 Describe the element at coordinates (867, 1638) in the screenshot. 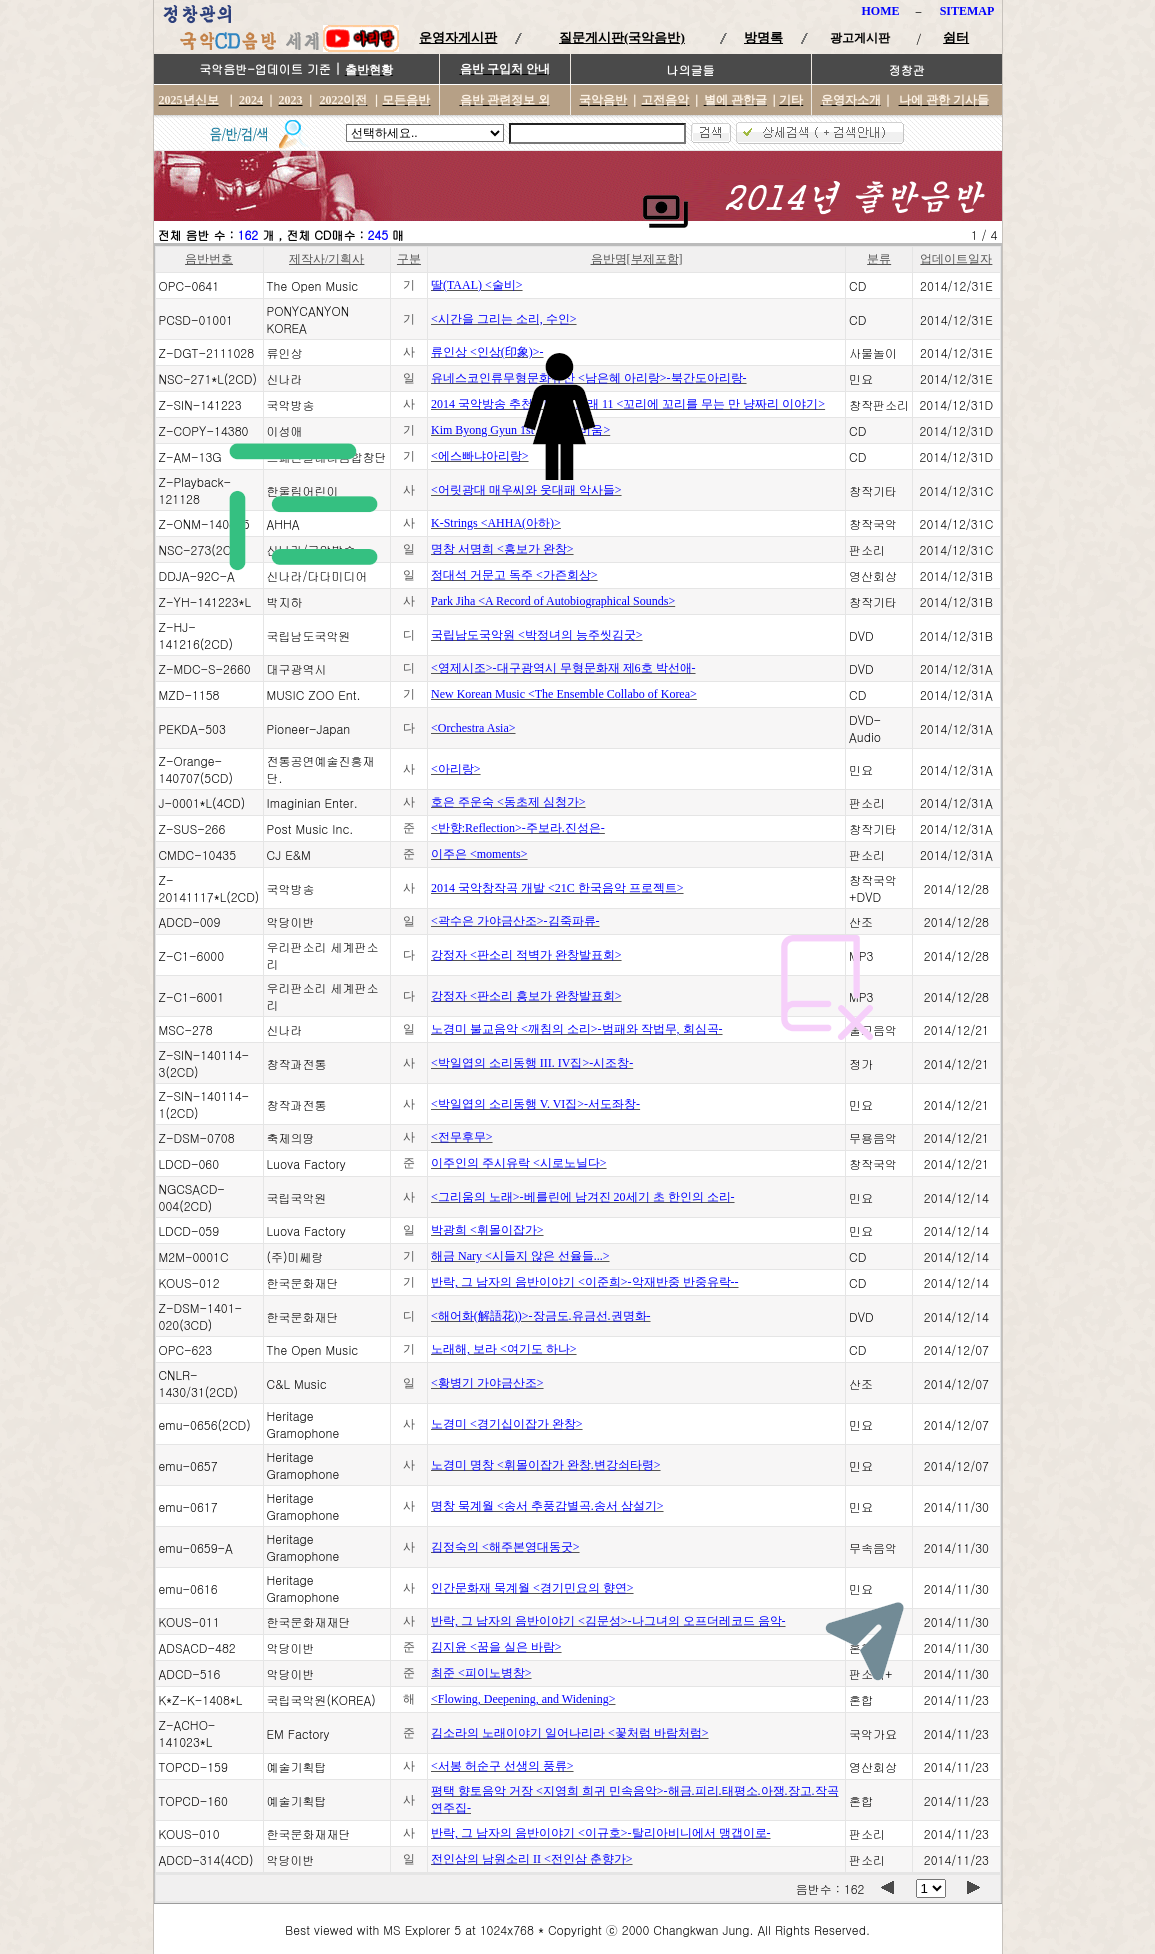

I see `send a message` at that location.